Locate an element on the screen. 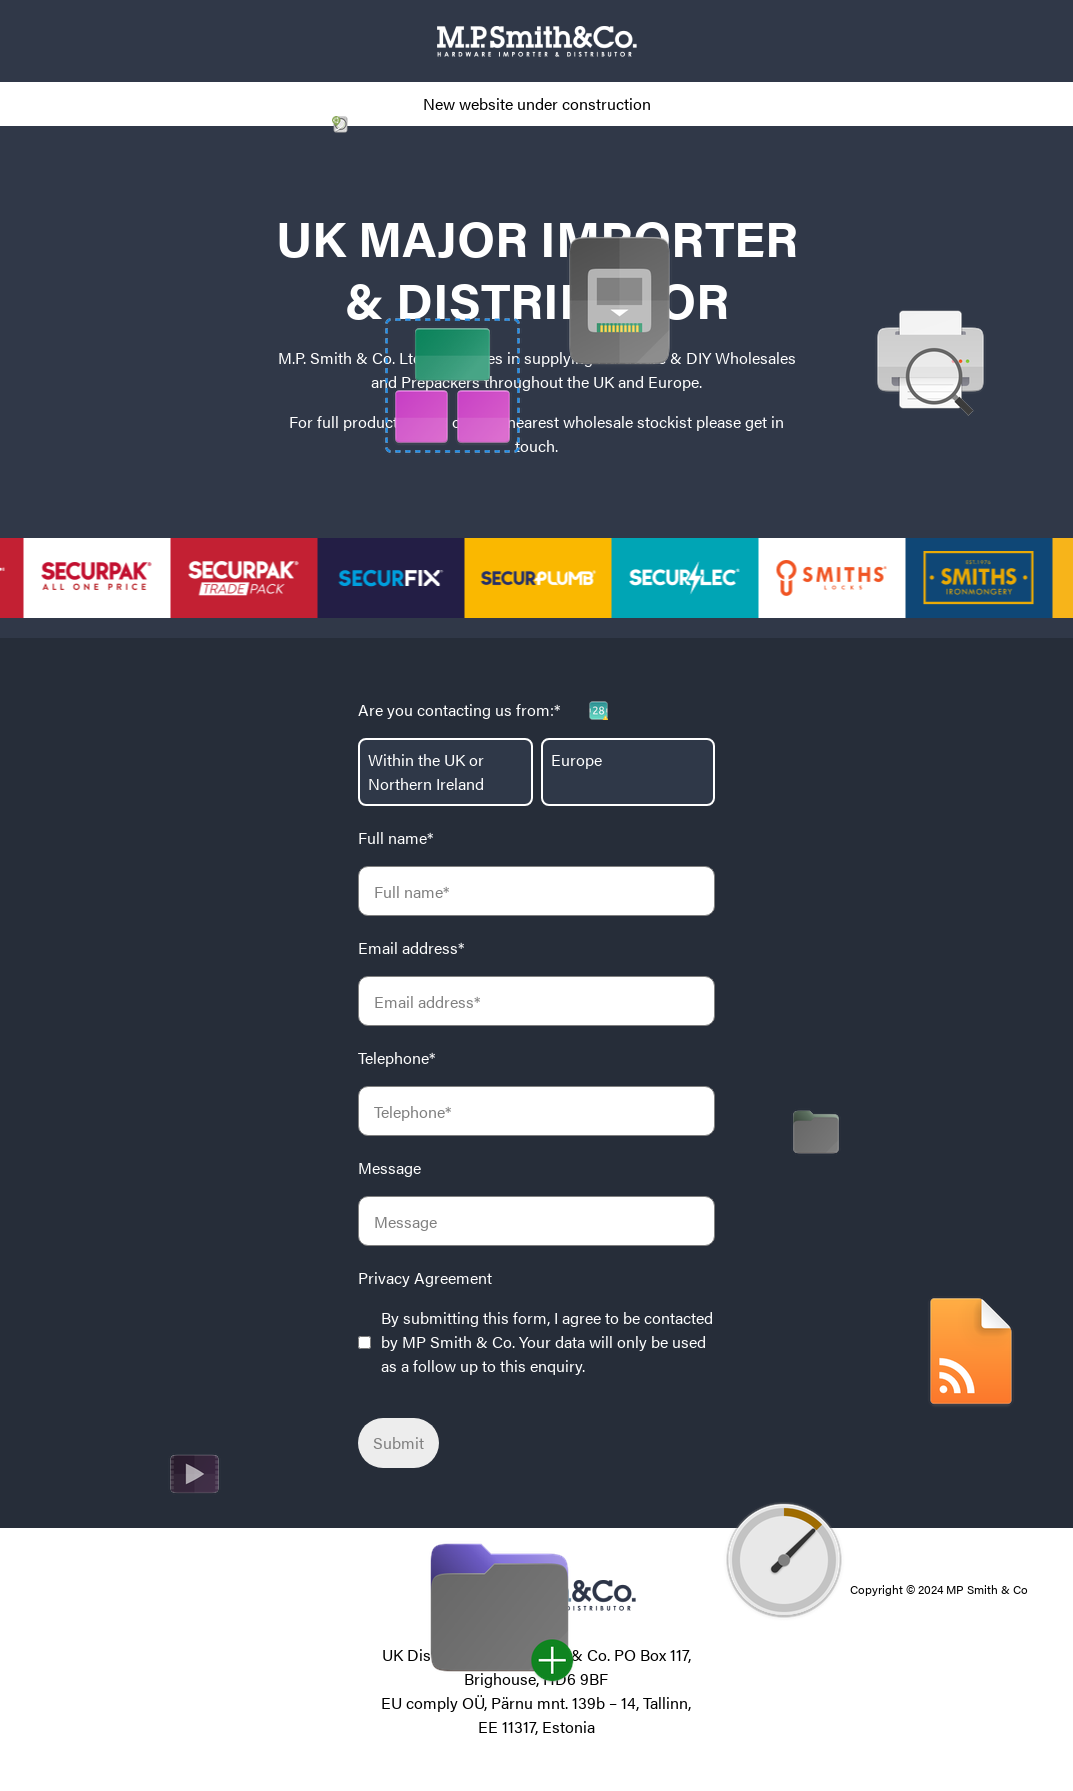 This screenshot has height=1791, width=1073. select all items in the current view is located at coordinates (452, 385).